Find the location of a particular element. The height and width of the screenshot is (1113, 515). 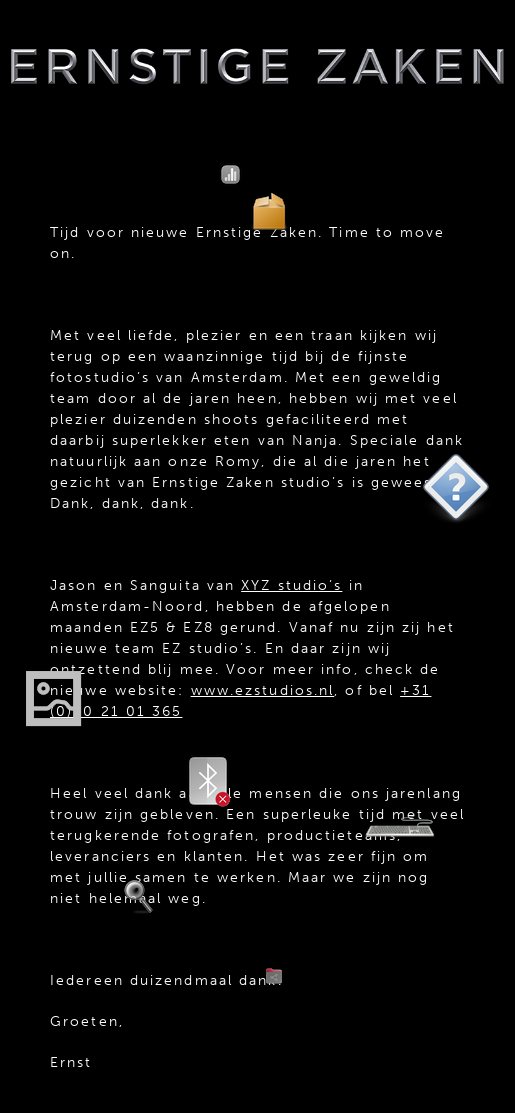

bluetooth is currently disabled is located at coordinates (208, 781).